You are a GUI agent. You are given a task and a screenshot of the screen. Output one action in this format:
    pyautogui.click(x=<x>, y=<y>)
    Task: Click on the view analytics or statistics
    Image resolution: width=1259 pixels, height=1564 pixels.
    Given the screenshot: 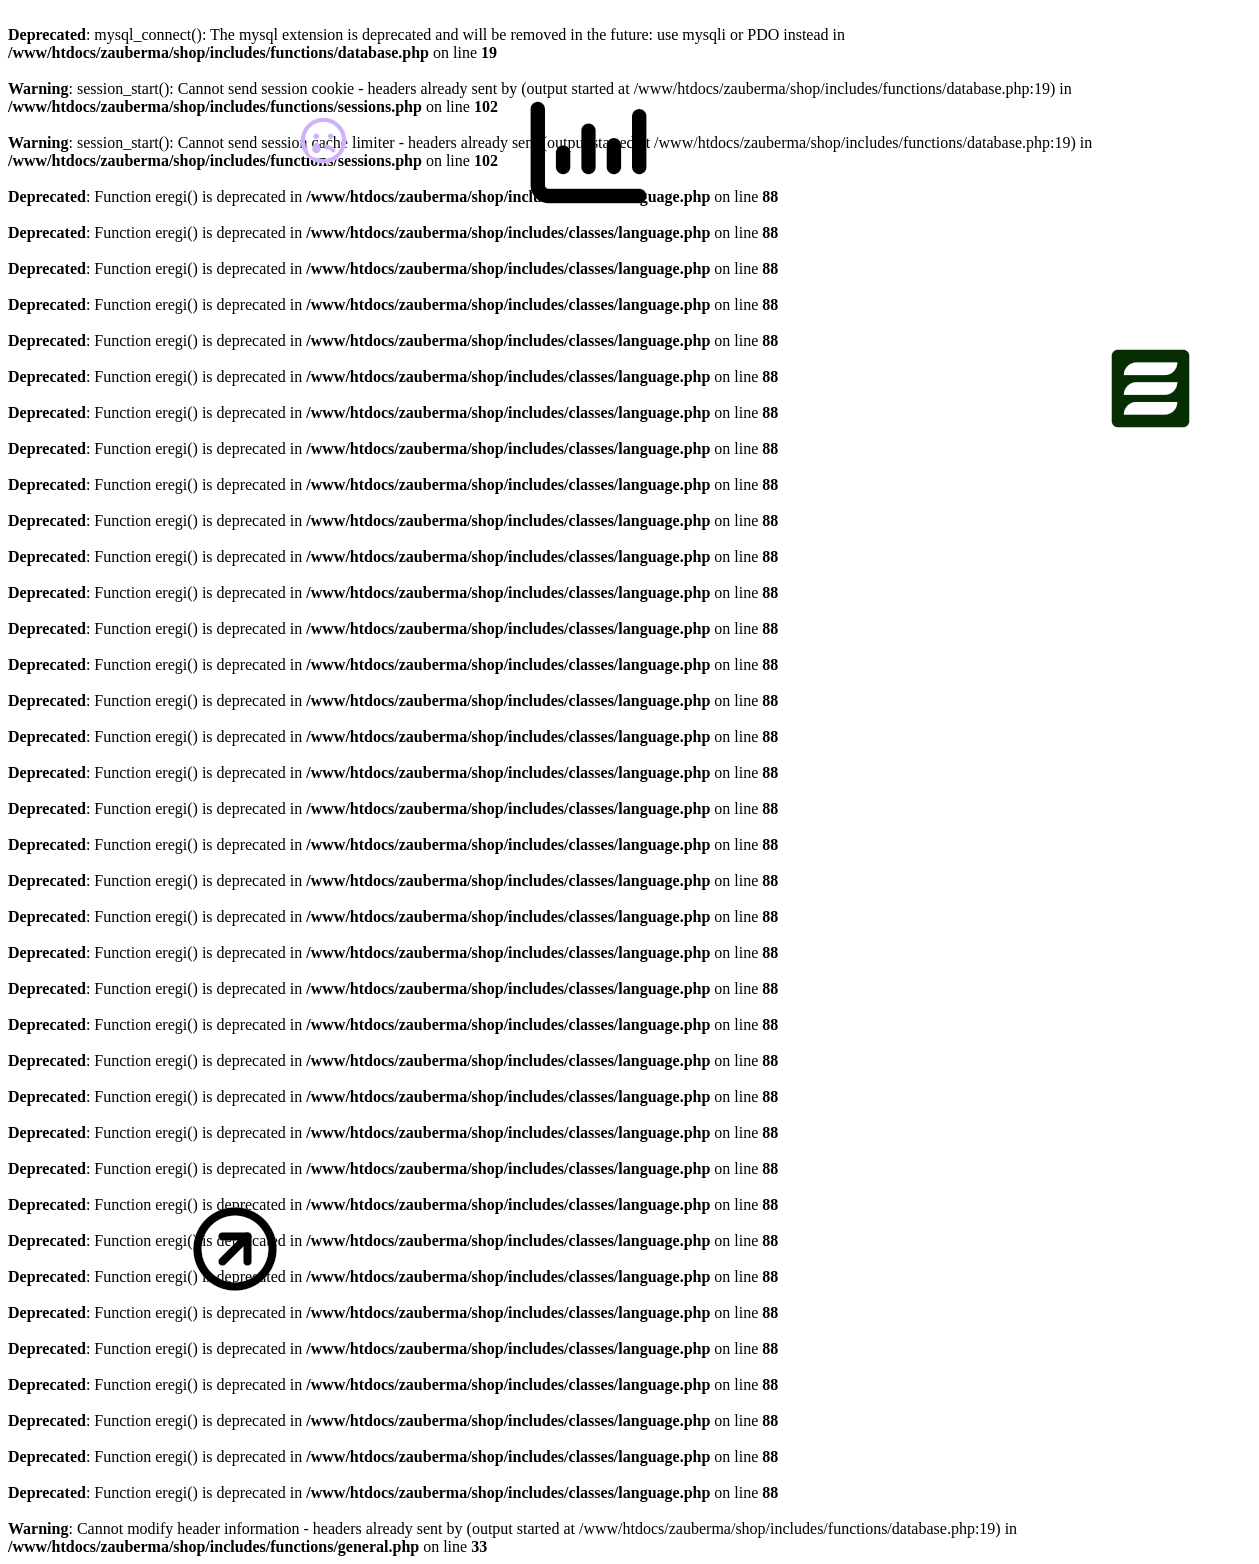 What is the action you would take?
    pyautogui.click(x=588, y=152)
    